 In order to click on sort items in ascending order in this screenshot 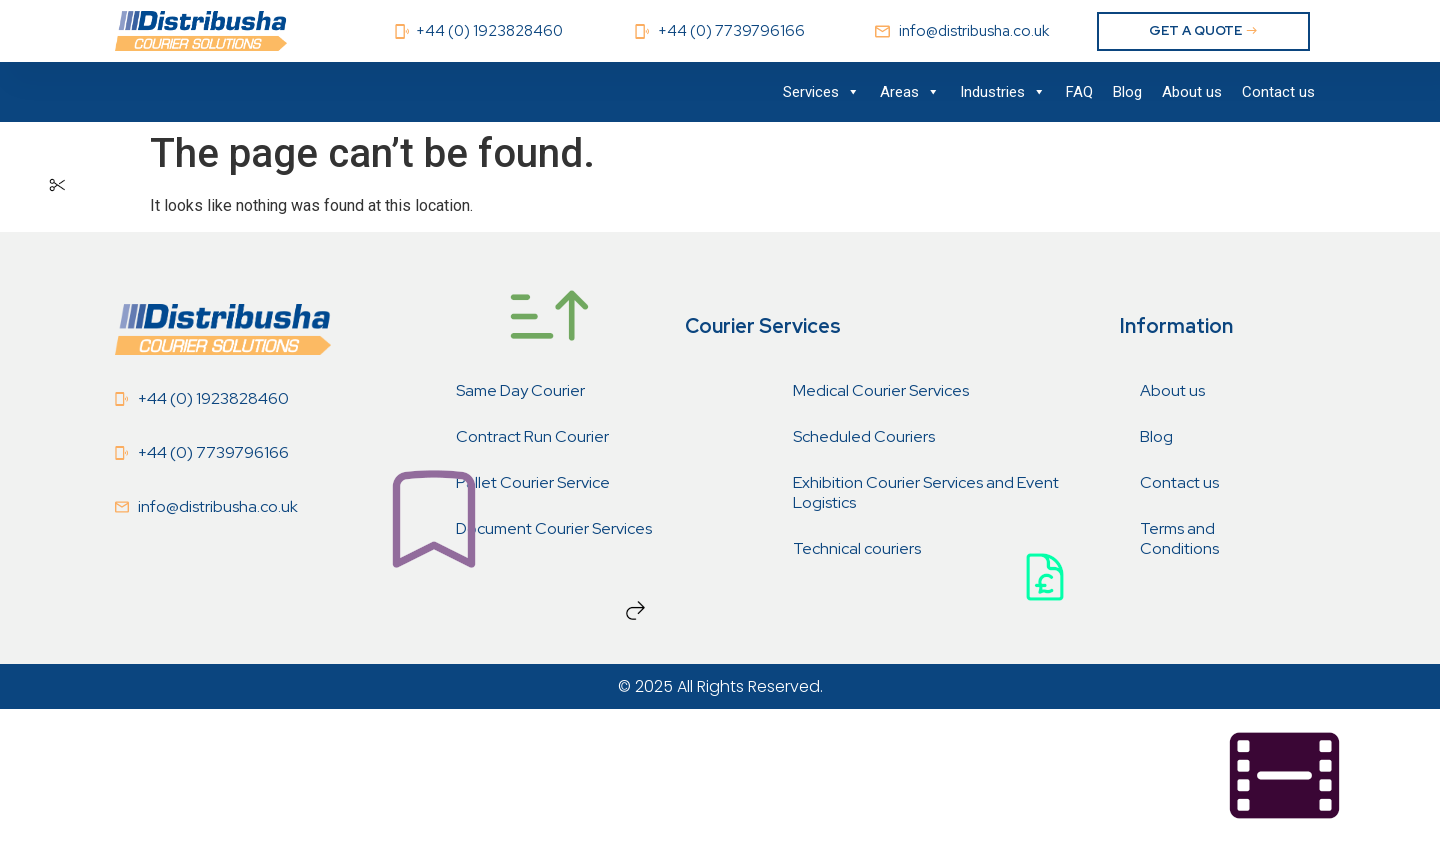, I will do `click(549, 317)`.